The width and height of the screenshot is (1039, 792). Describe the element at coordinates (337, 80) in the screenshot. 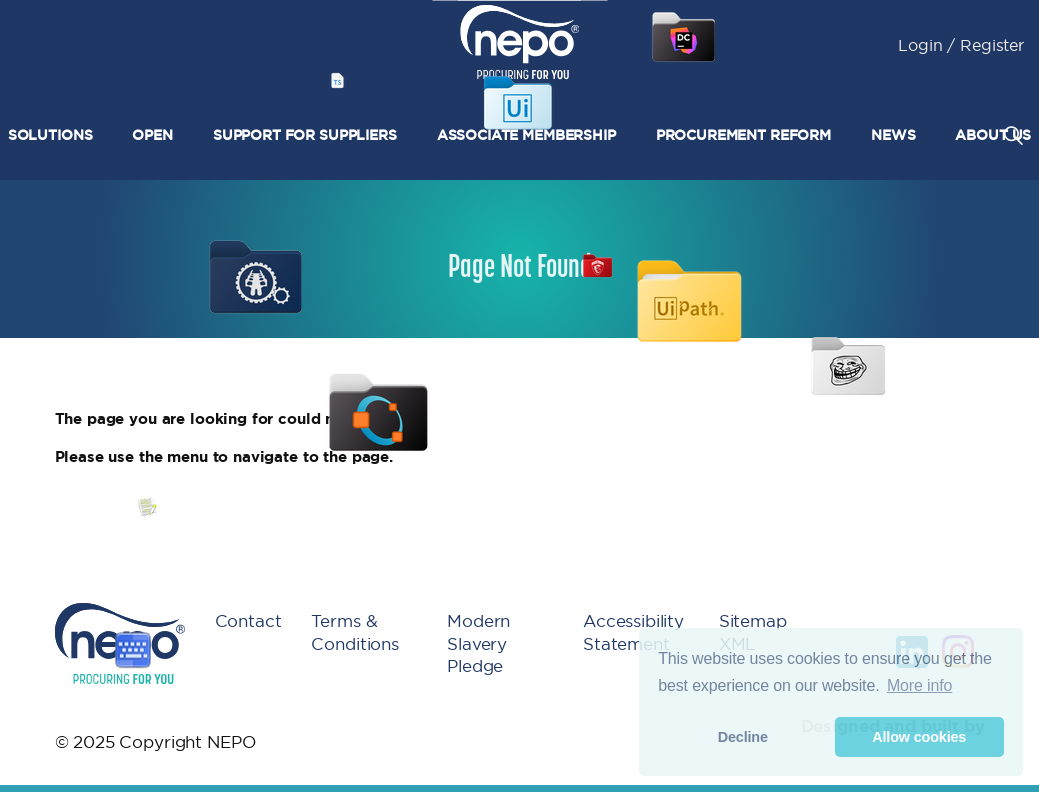

I see `a typescript source code file` at that location.